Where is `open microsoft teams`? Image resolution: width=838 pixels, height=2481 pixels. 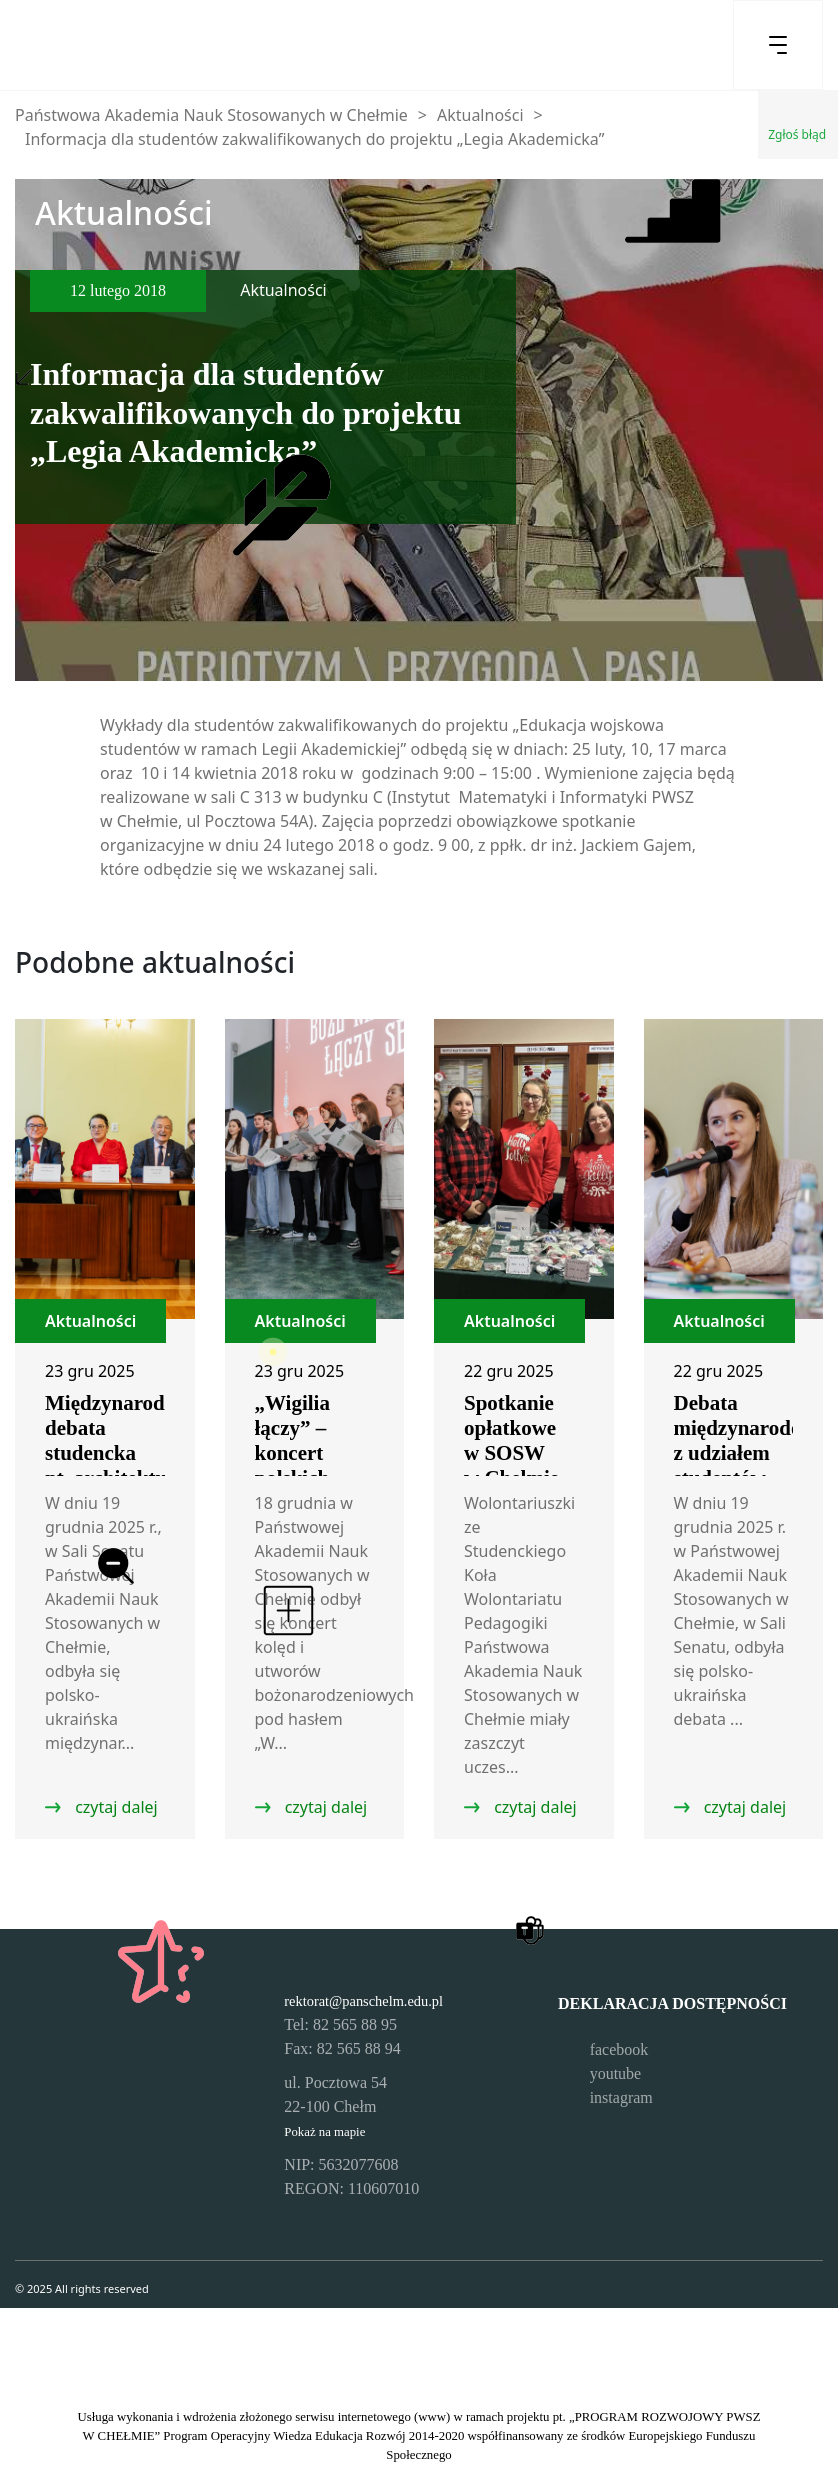 open microsoft teams is located at coordinates (530, 1931).